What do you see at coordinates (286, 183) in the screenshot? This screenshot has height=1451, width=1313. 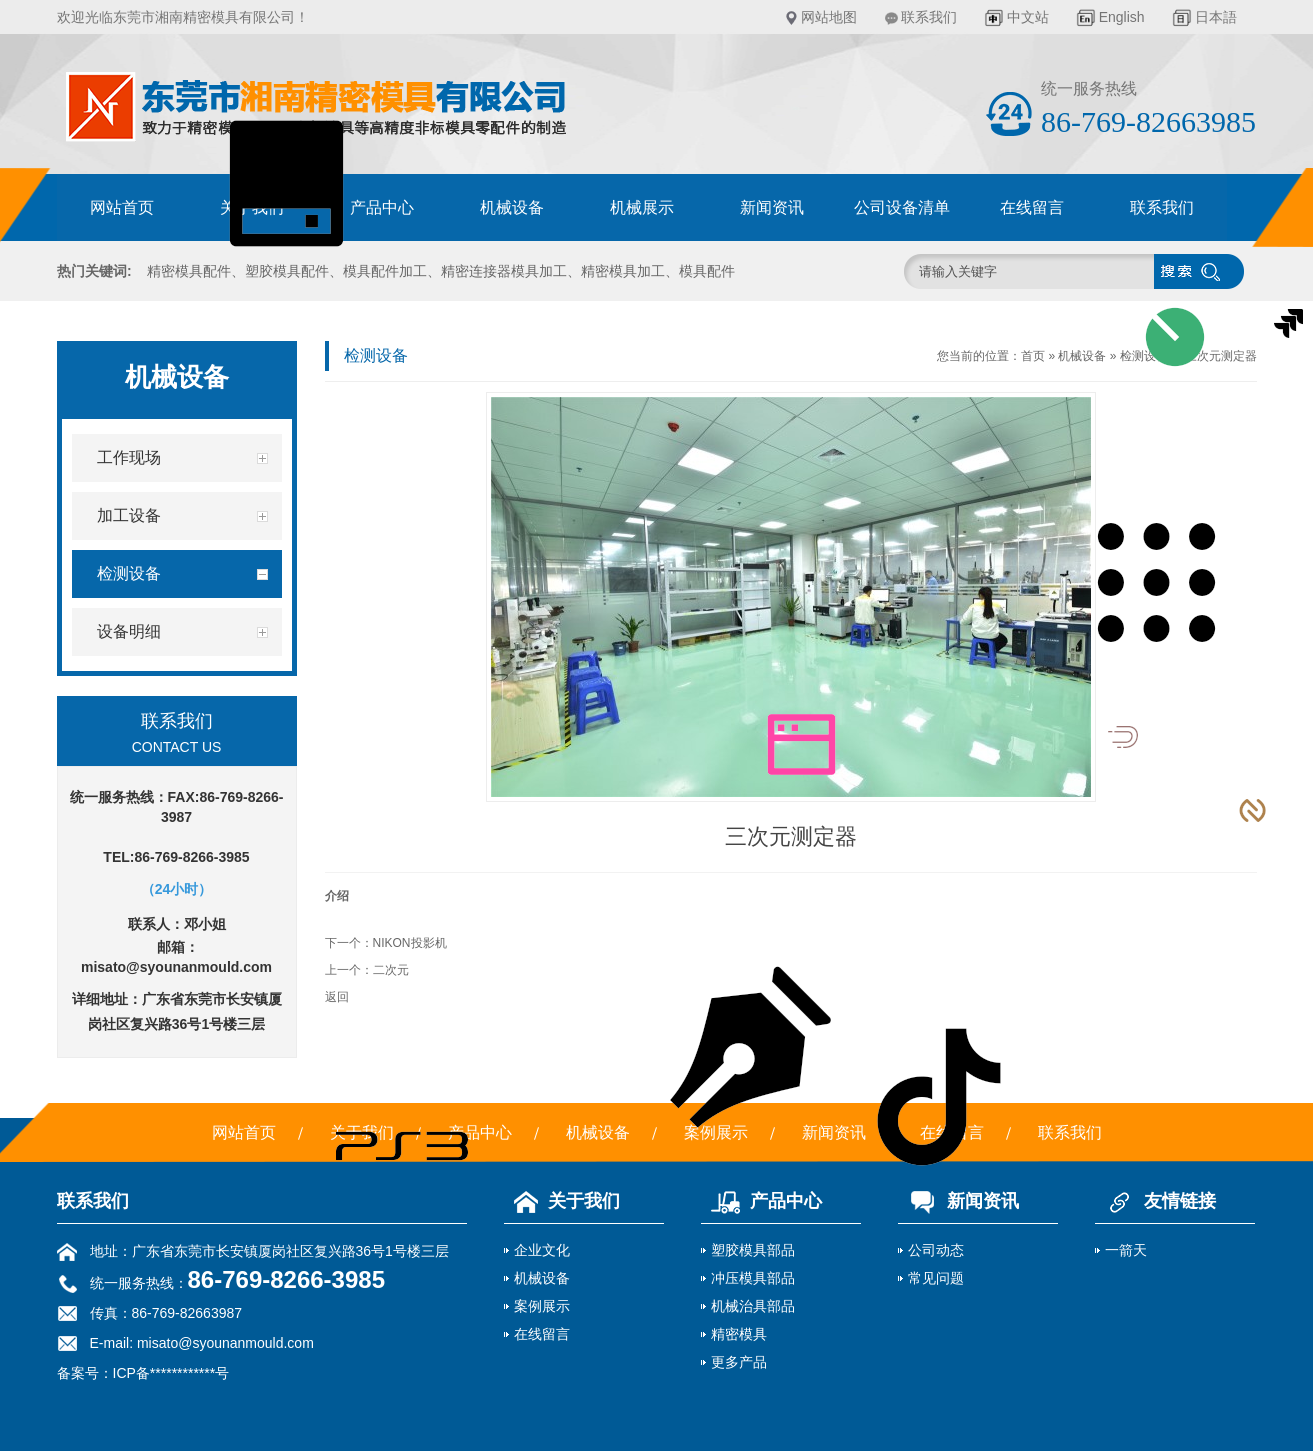 I see `access storage or hard drive settings` at bounding box center [286, 183].